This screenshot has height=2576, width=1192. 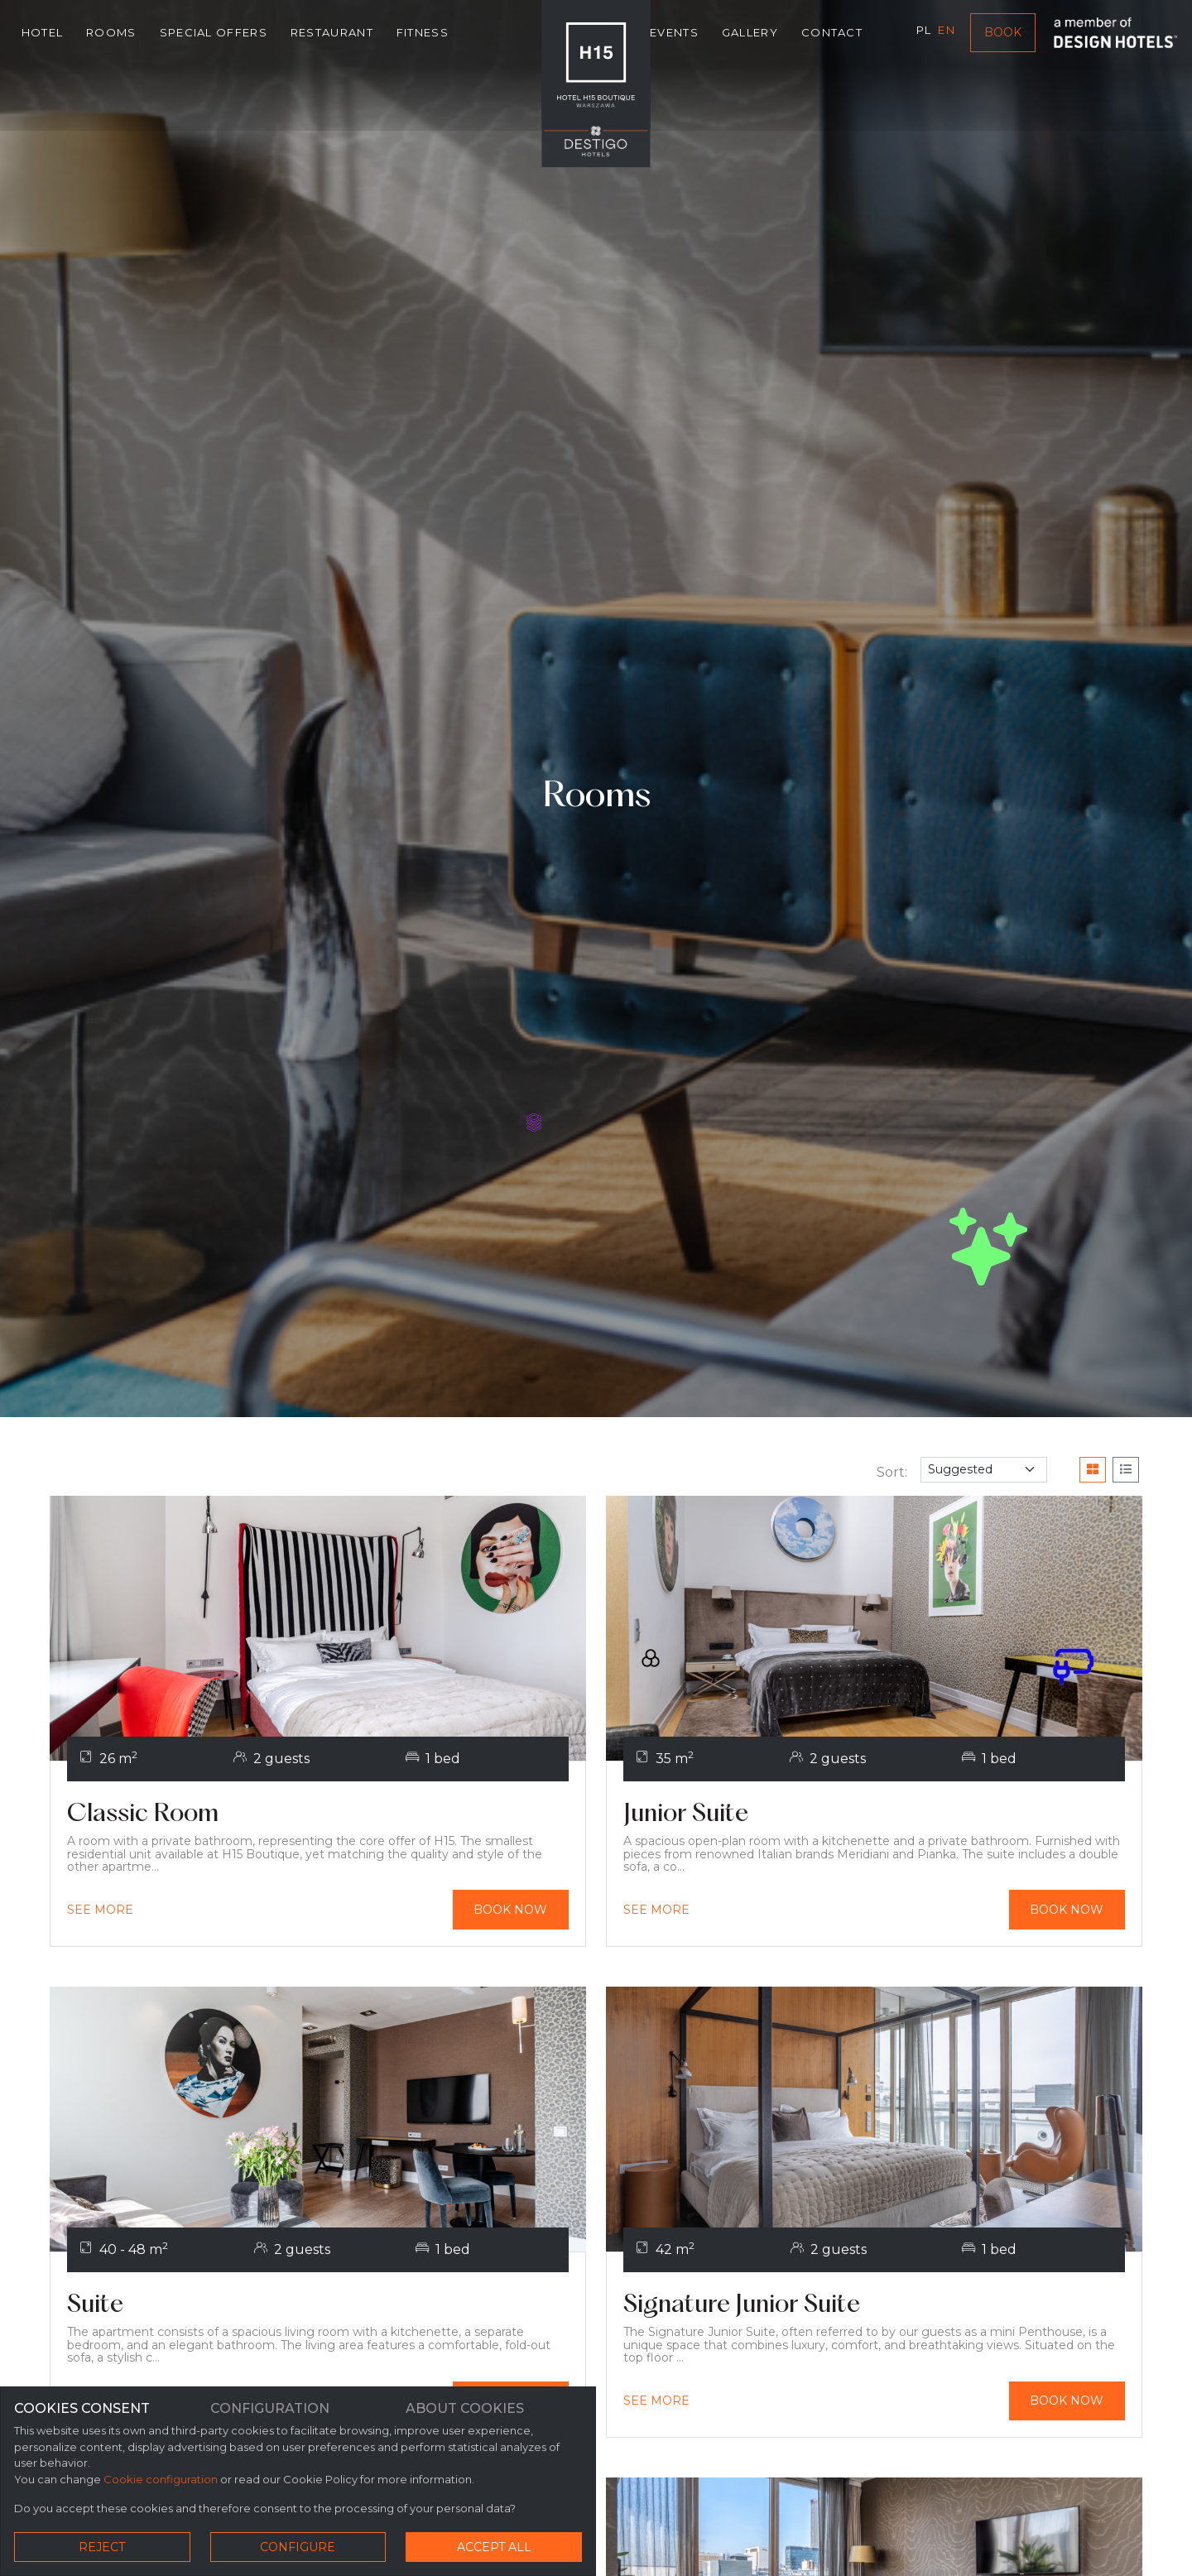 I want to click on apply filters to refine results, so click(x=651, y=1658).